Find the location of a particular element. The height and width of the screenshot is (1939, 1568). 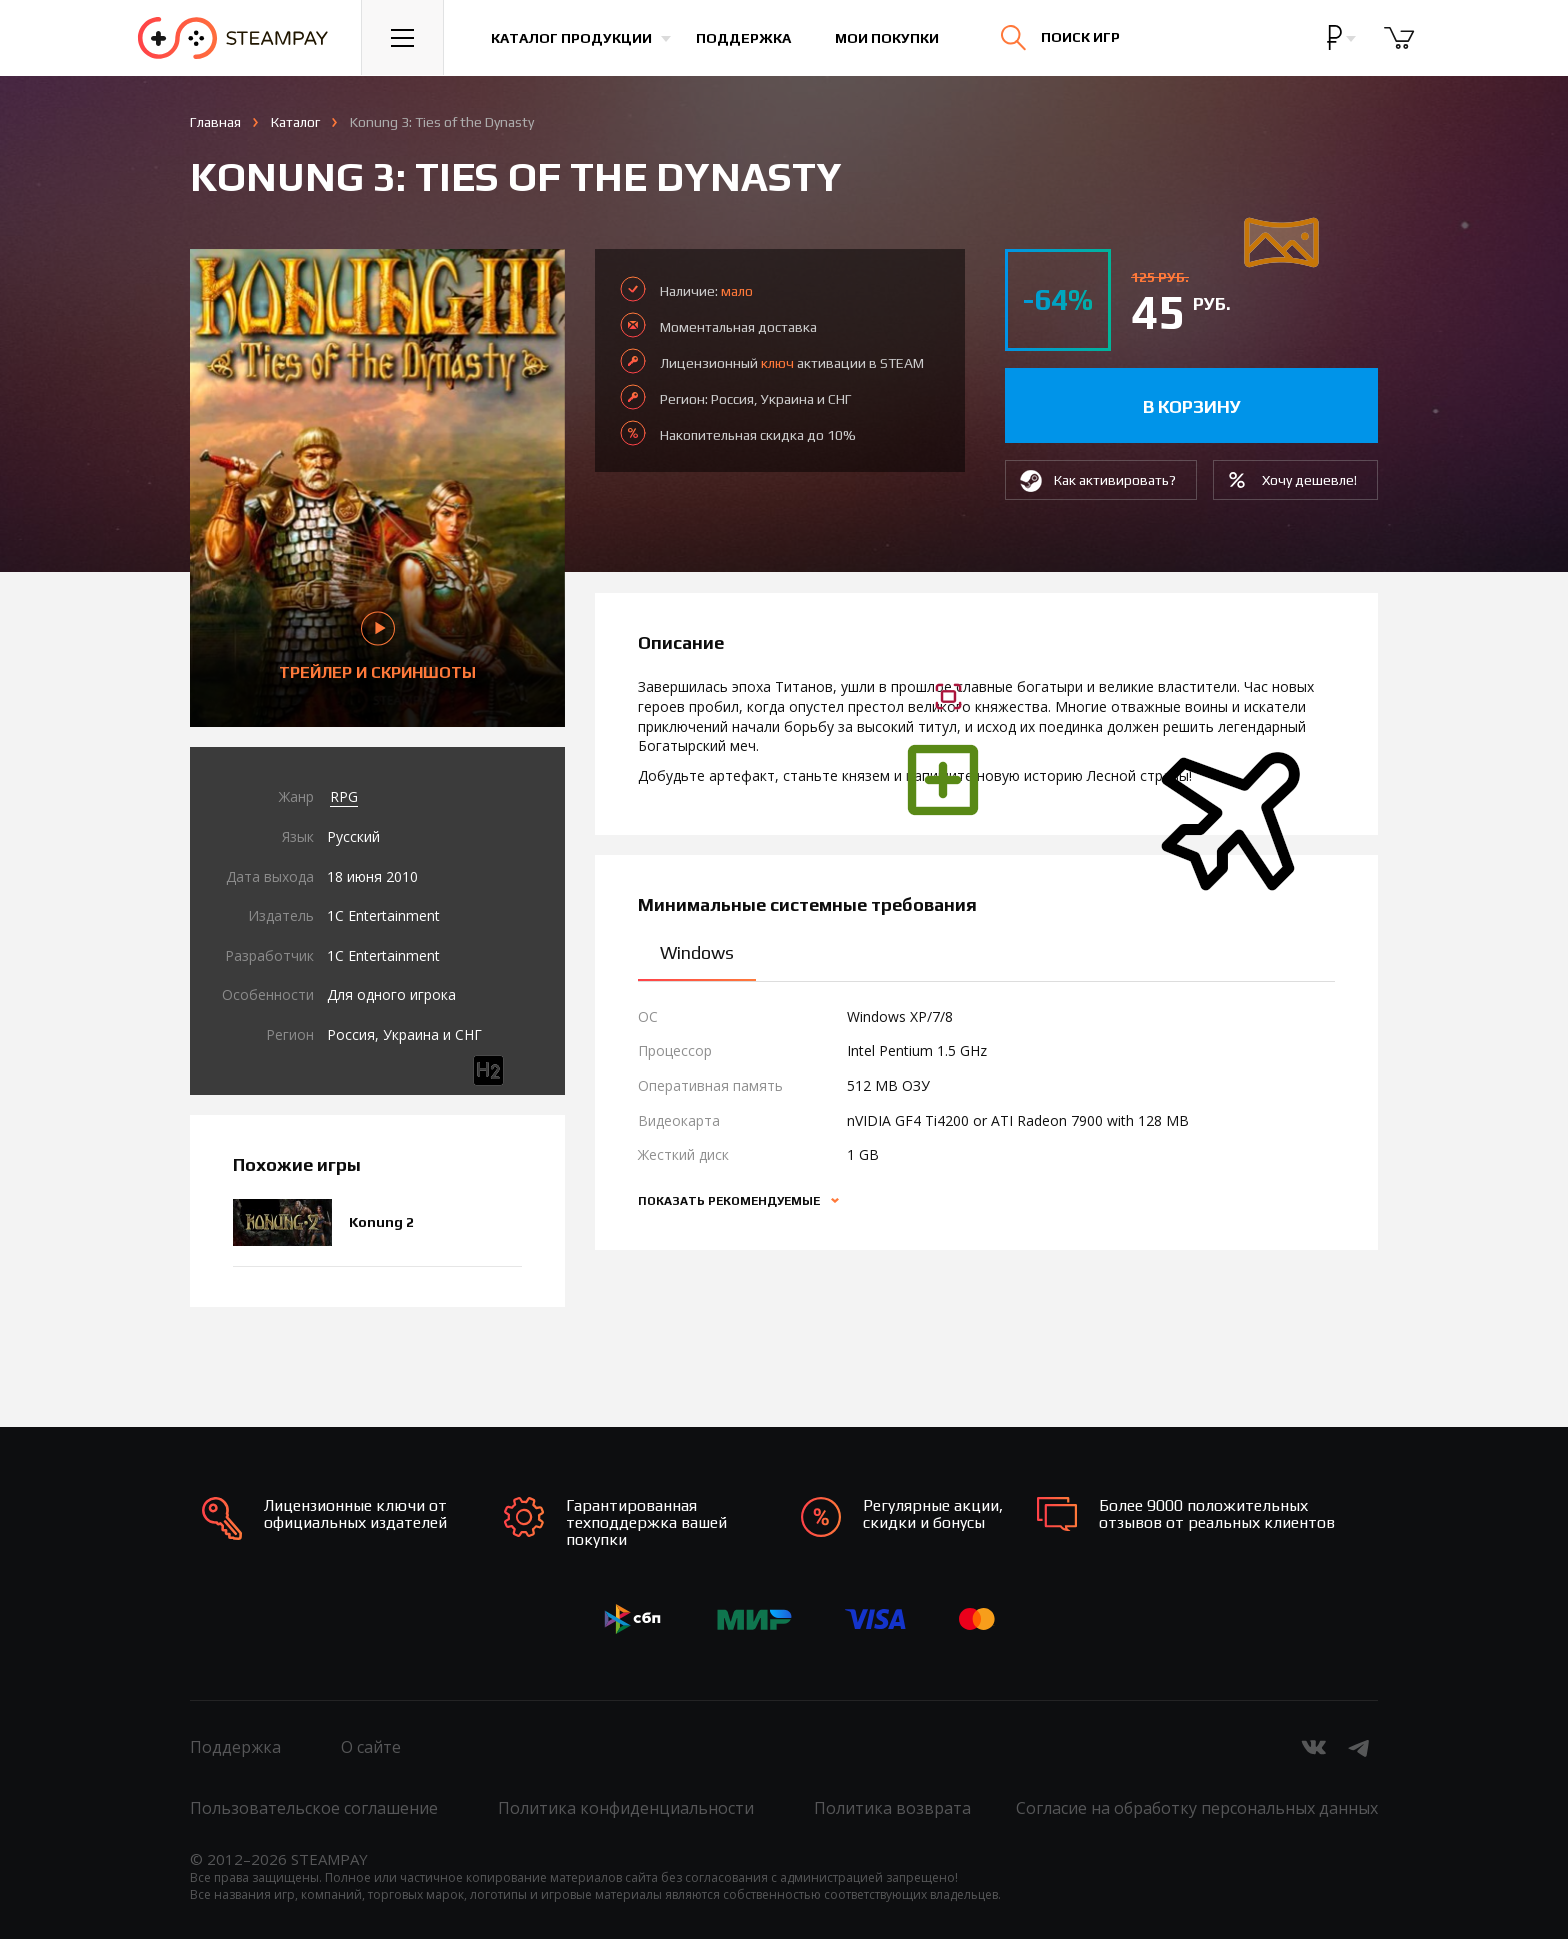

view panorama or wide-angle photos is located at coordinates (1281, 242).